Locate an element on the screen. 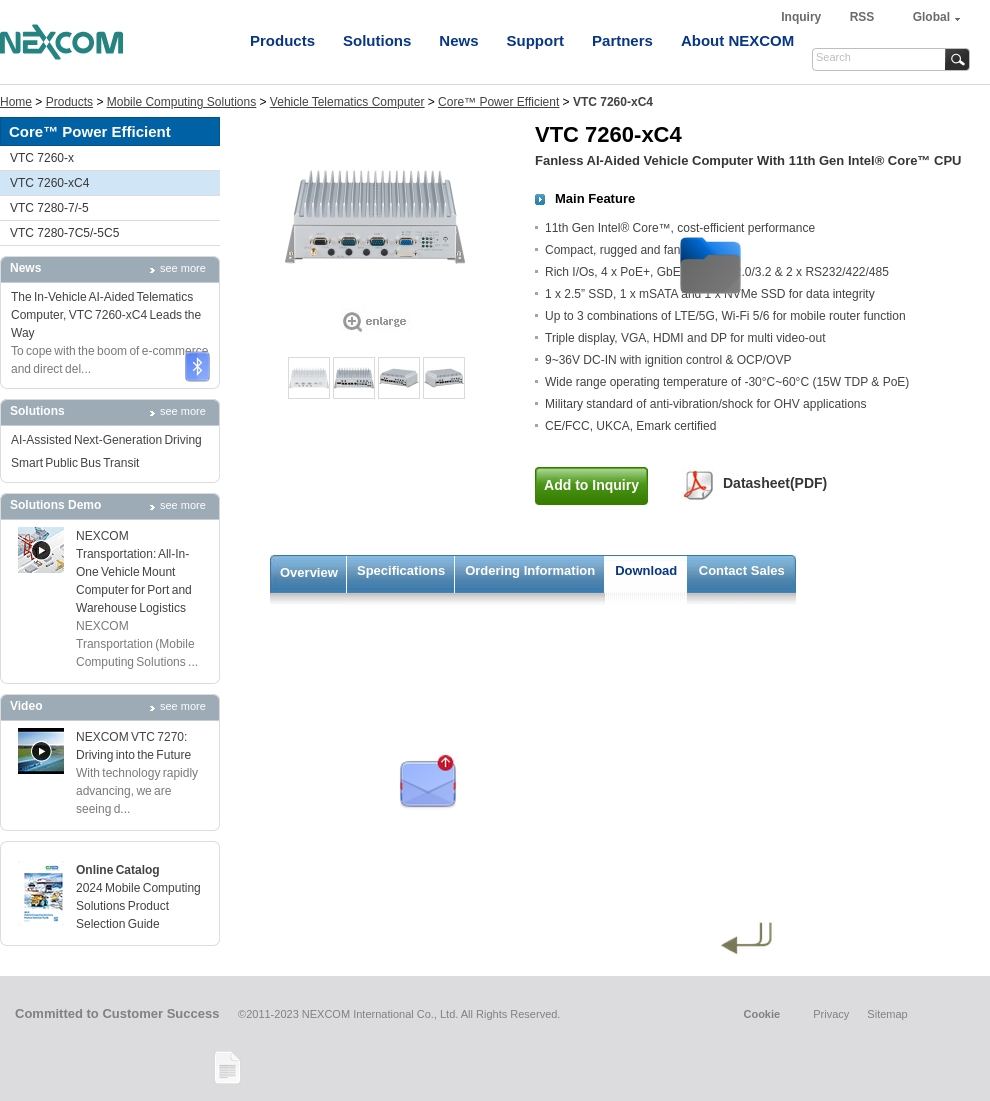 The image size is (990, 1101). send an email message is located at coordinates (428, 784).